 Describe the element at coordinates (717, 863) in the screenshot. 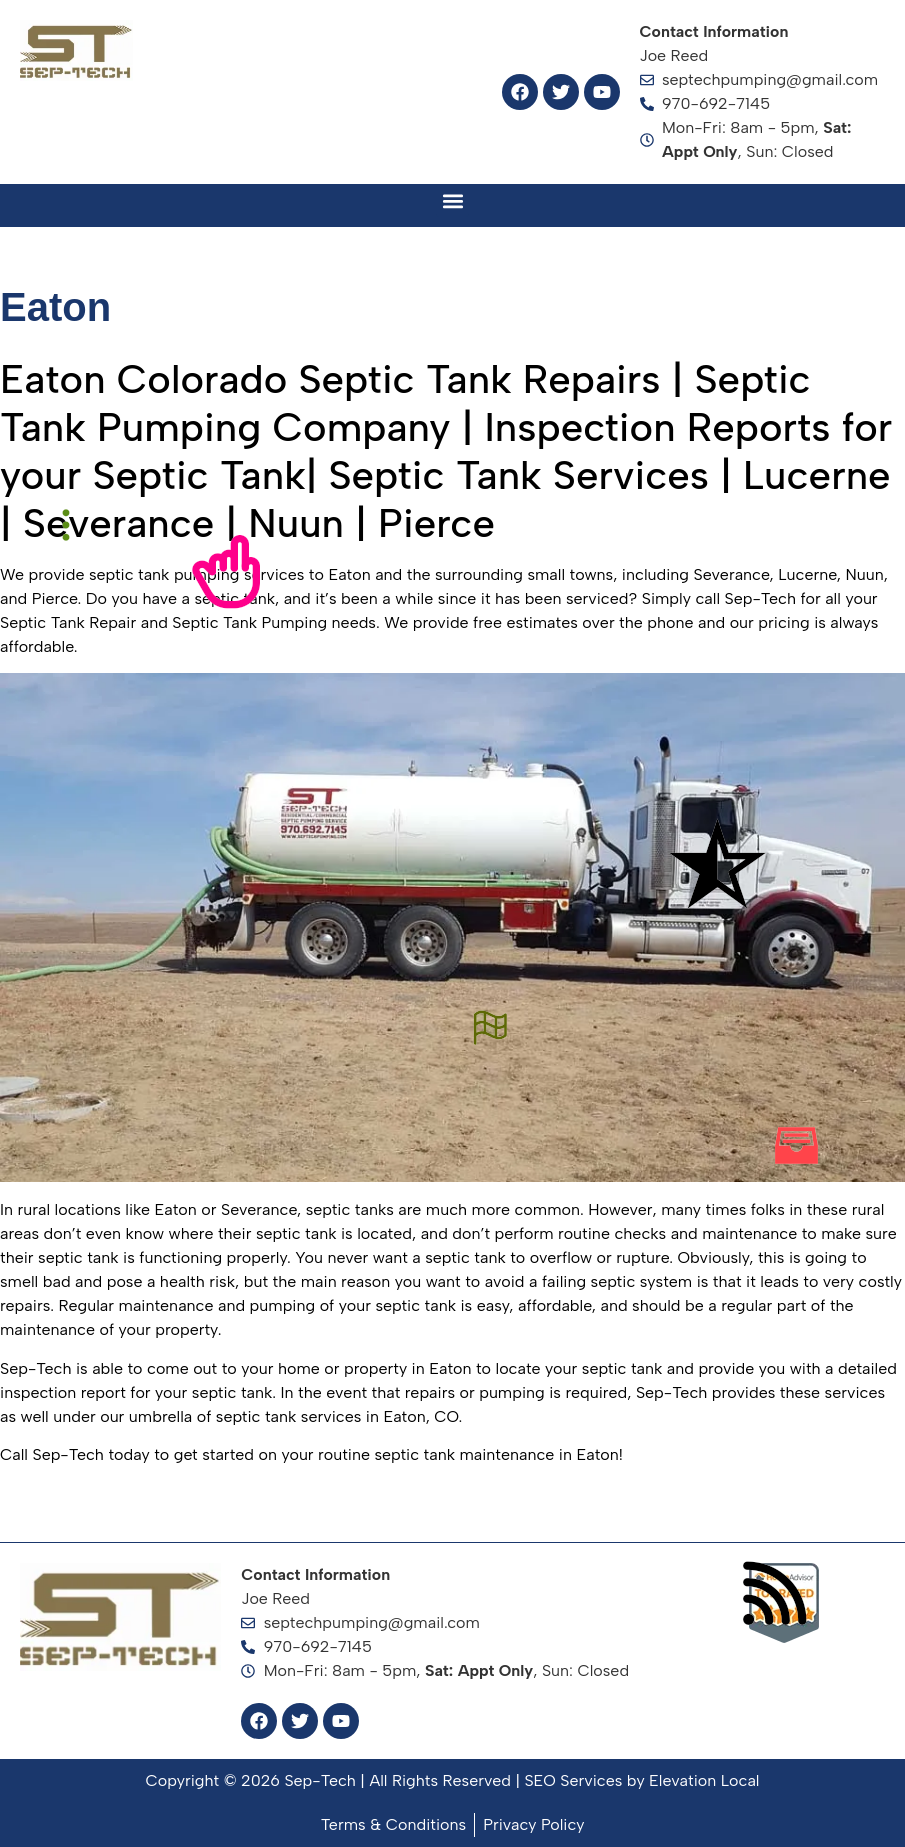

I see `indicates a partial or half rating` at that location.